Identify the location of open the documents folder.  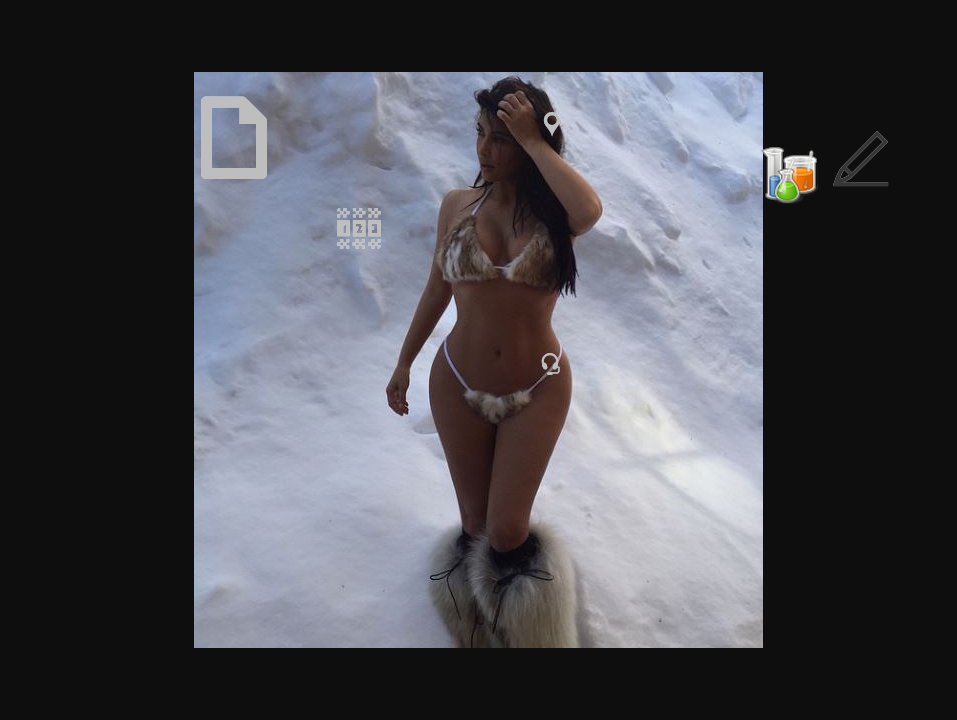
(234, 135).